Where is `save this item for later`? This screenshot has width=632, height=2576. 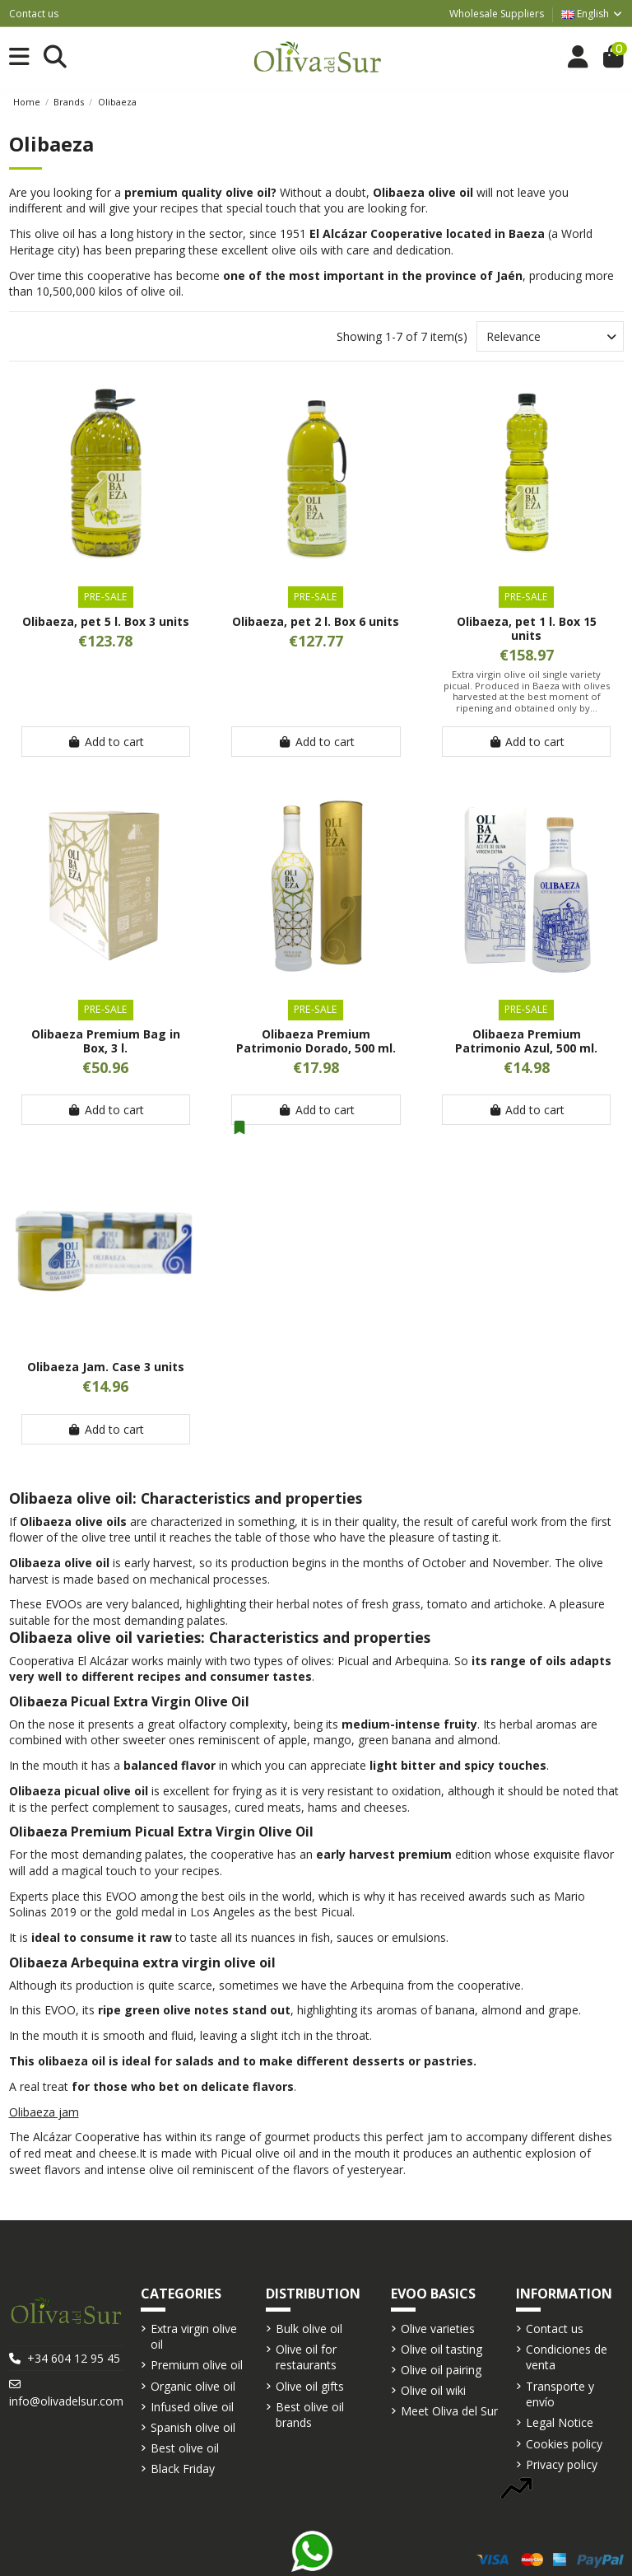
save this item for later is located at coordinates (239, 1127).